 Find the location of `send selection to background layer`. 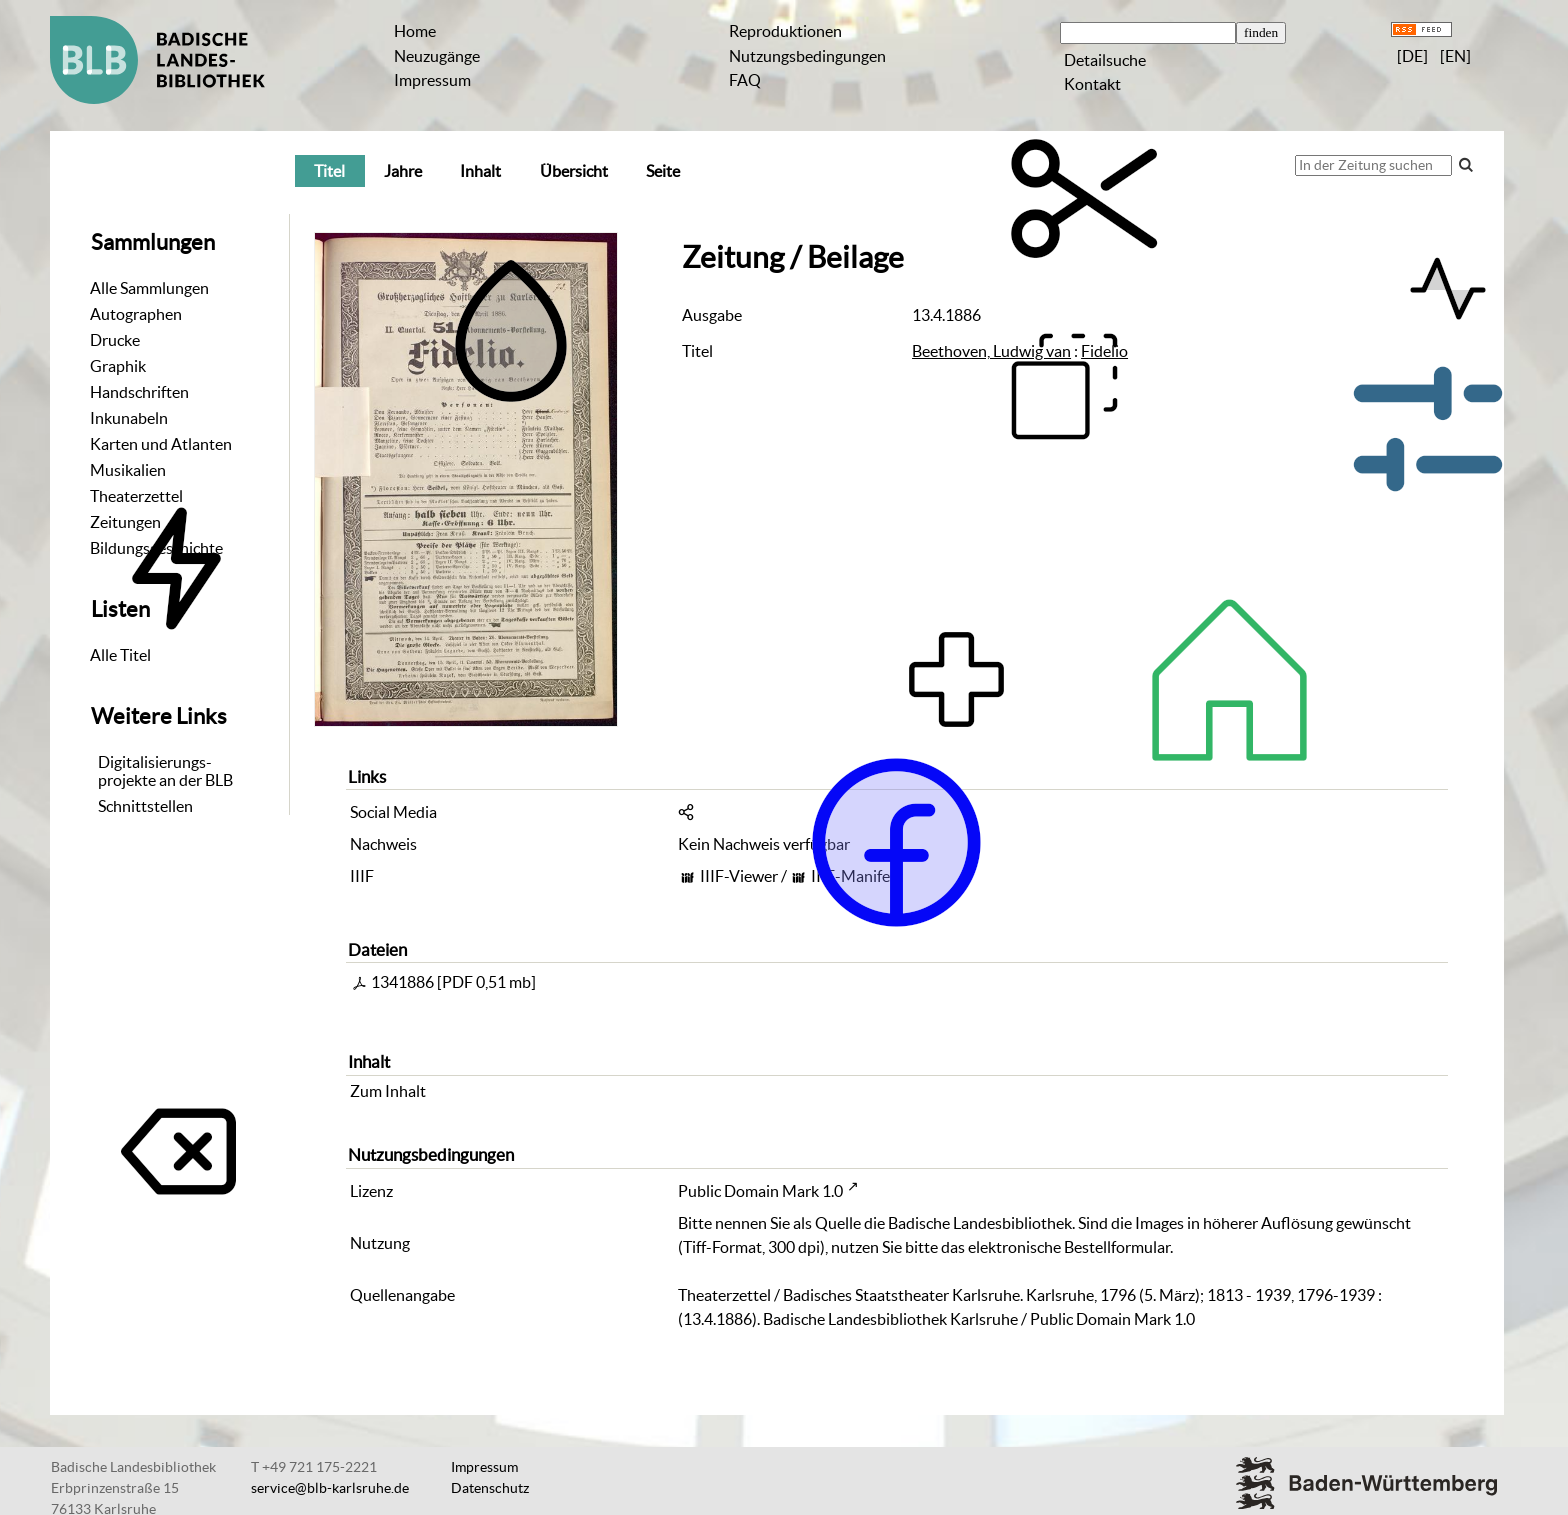

send selection to background layer is located at coordinates (1064, 386).